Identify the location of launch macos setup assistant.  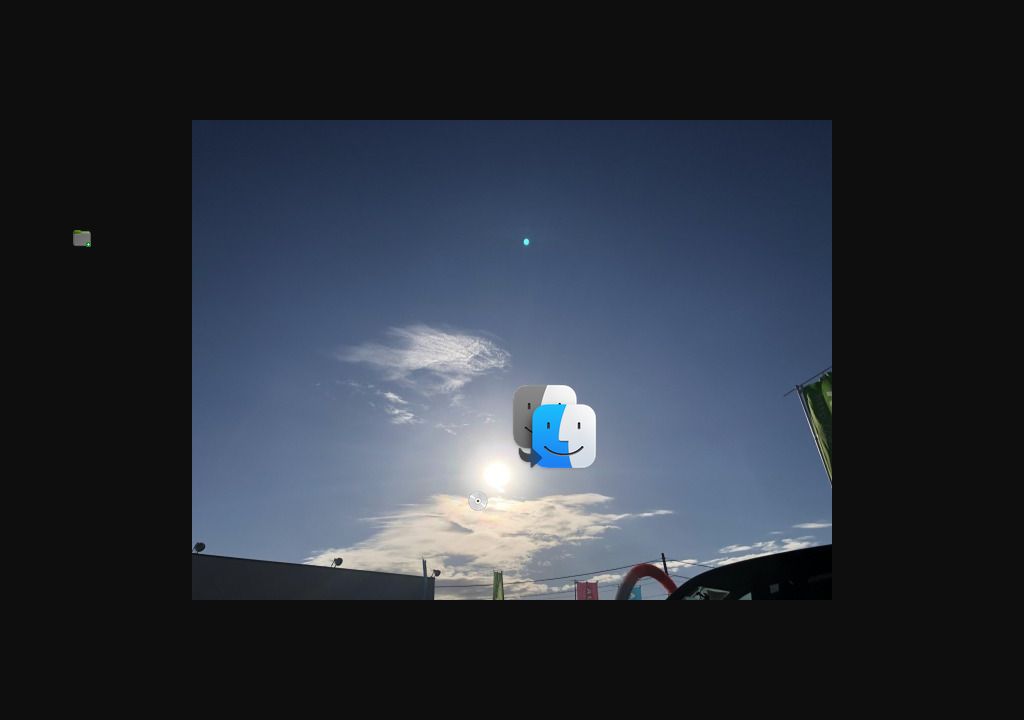
(554, 426).